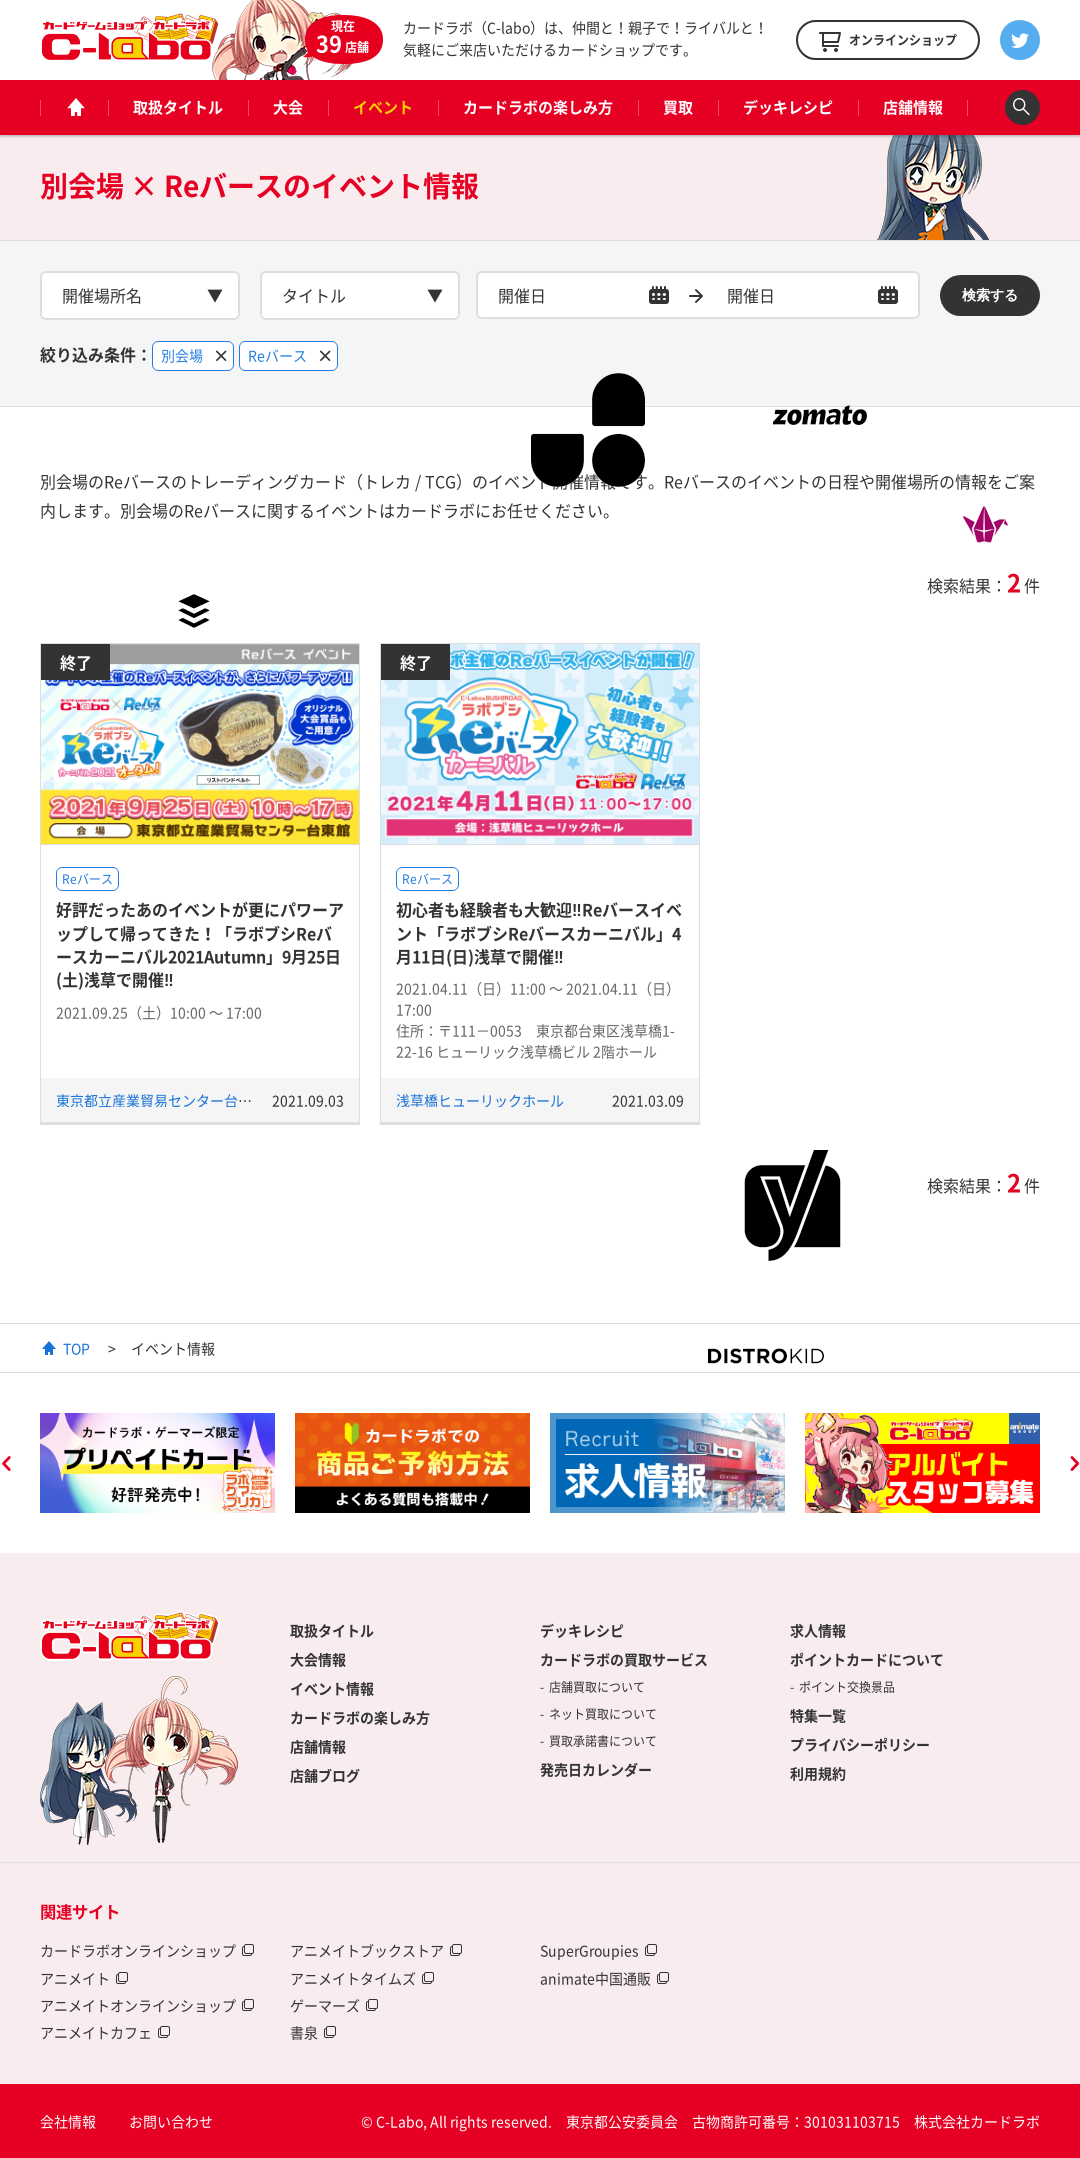  I want to click on buffer app logo, so click(194, 611).